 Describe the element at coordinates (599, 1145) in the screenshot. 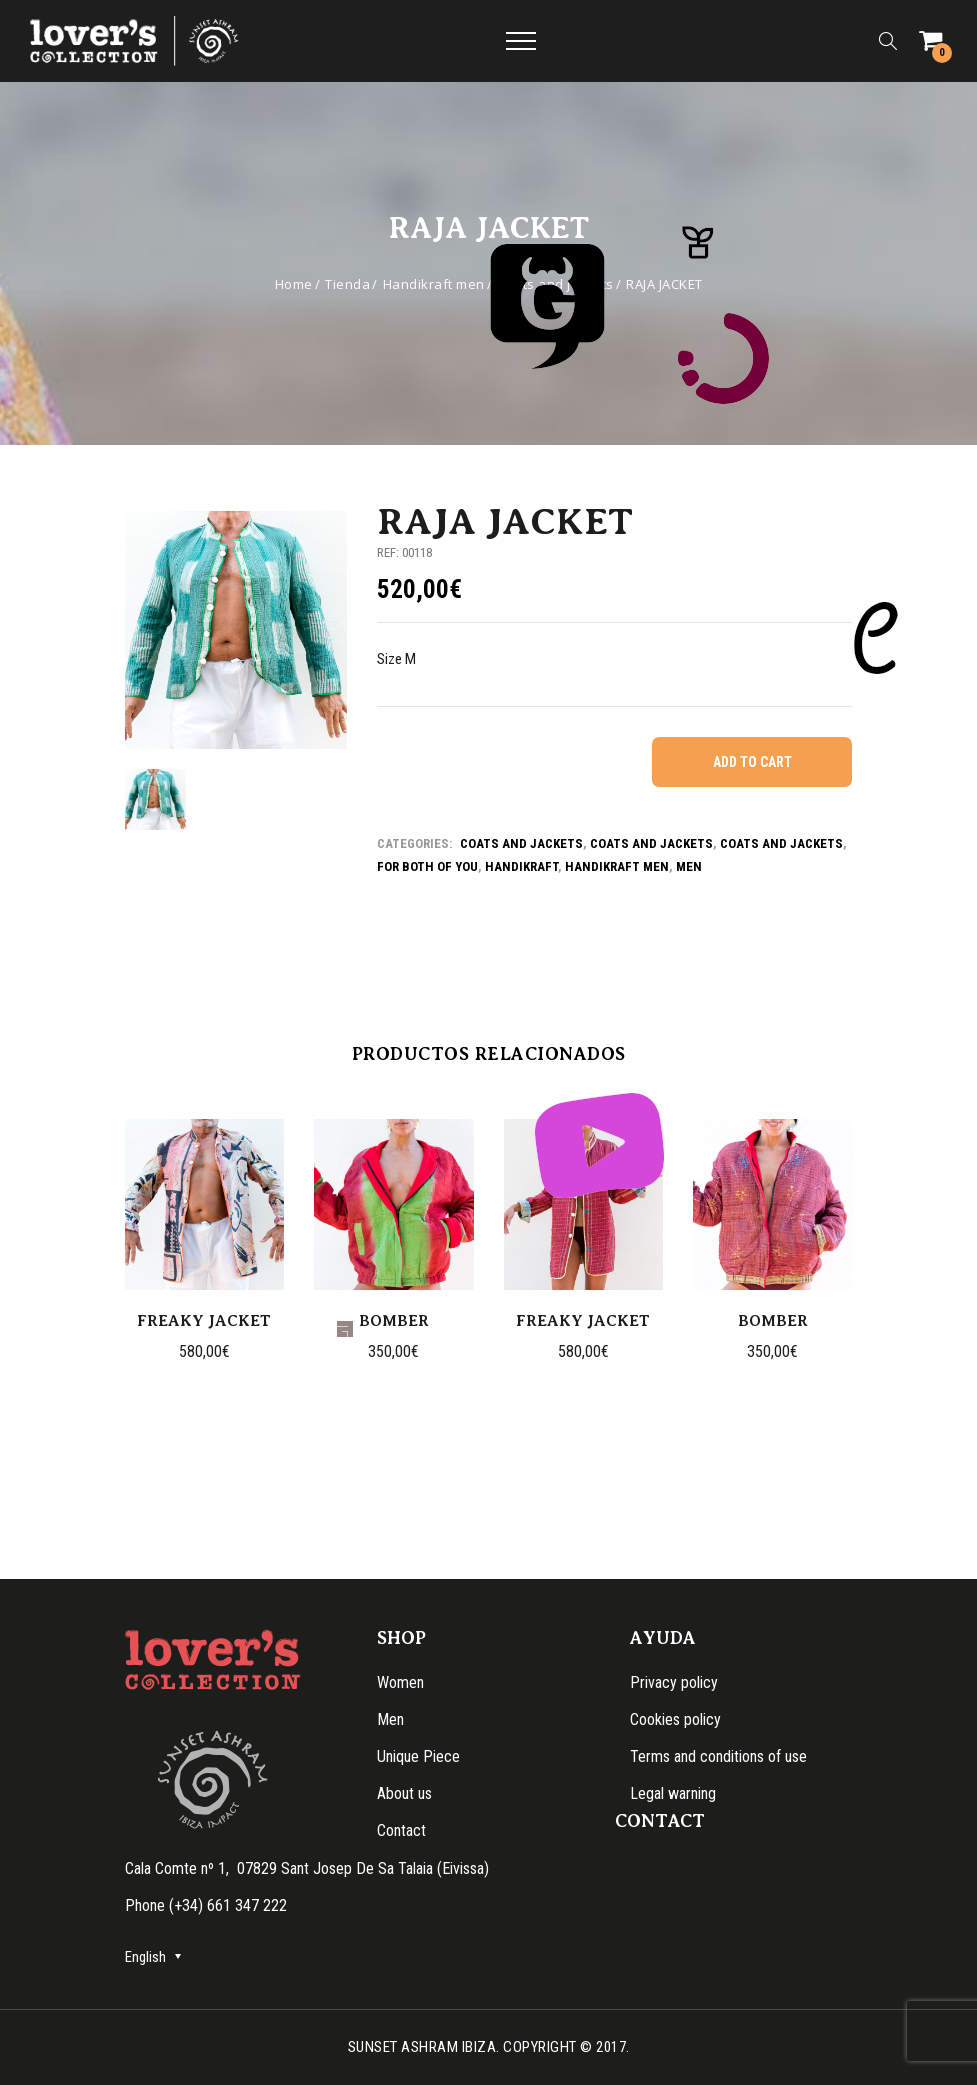

I see `open YouTube Kids app` at that location.